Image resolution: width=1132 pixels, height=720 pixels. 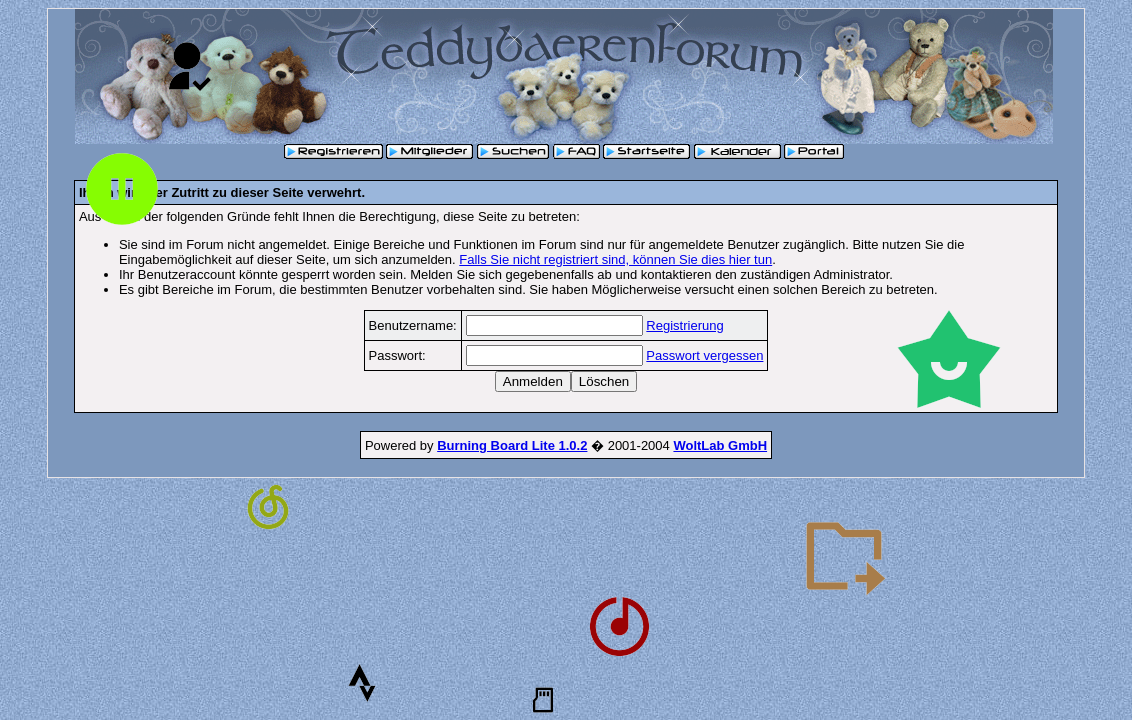 I want to click on share a folder with others, so click(x=844, y=556).